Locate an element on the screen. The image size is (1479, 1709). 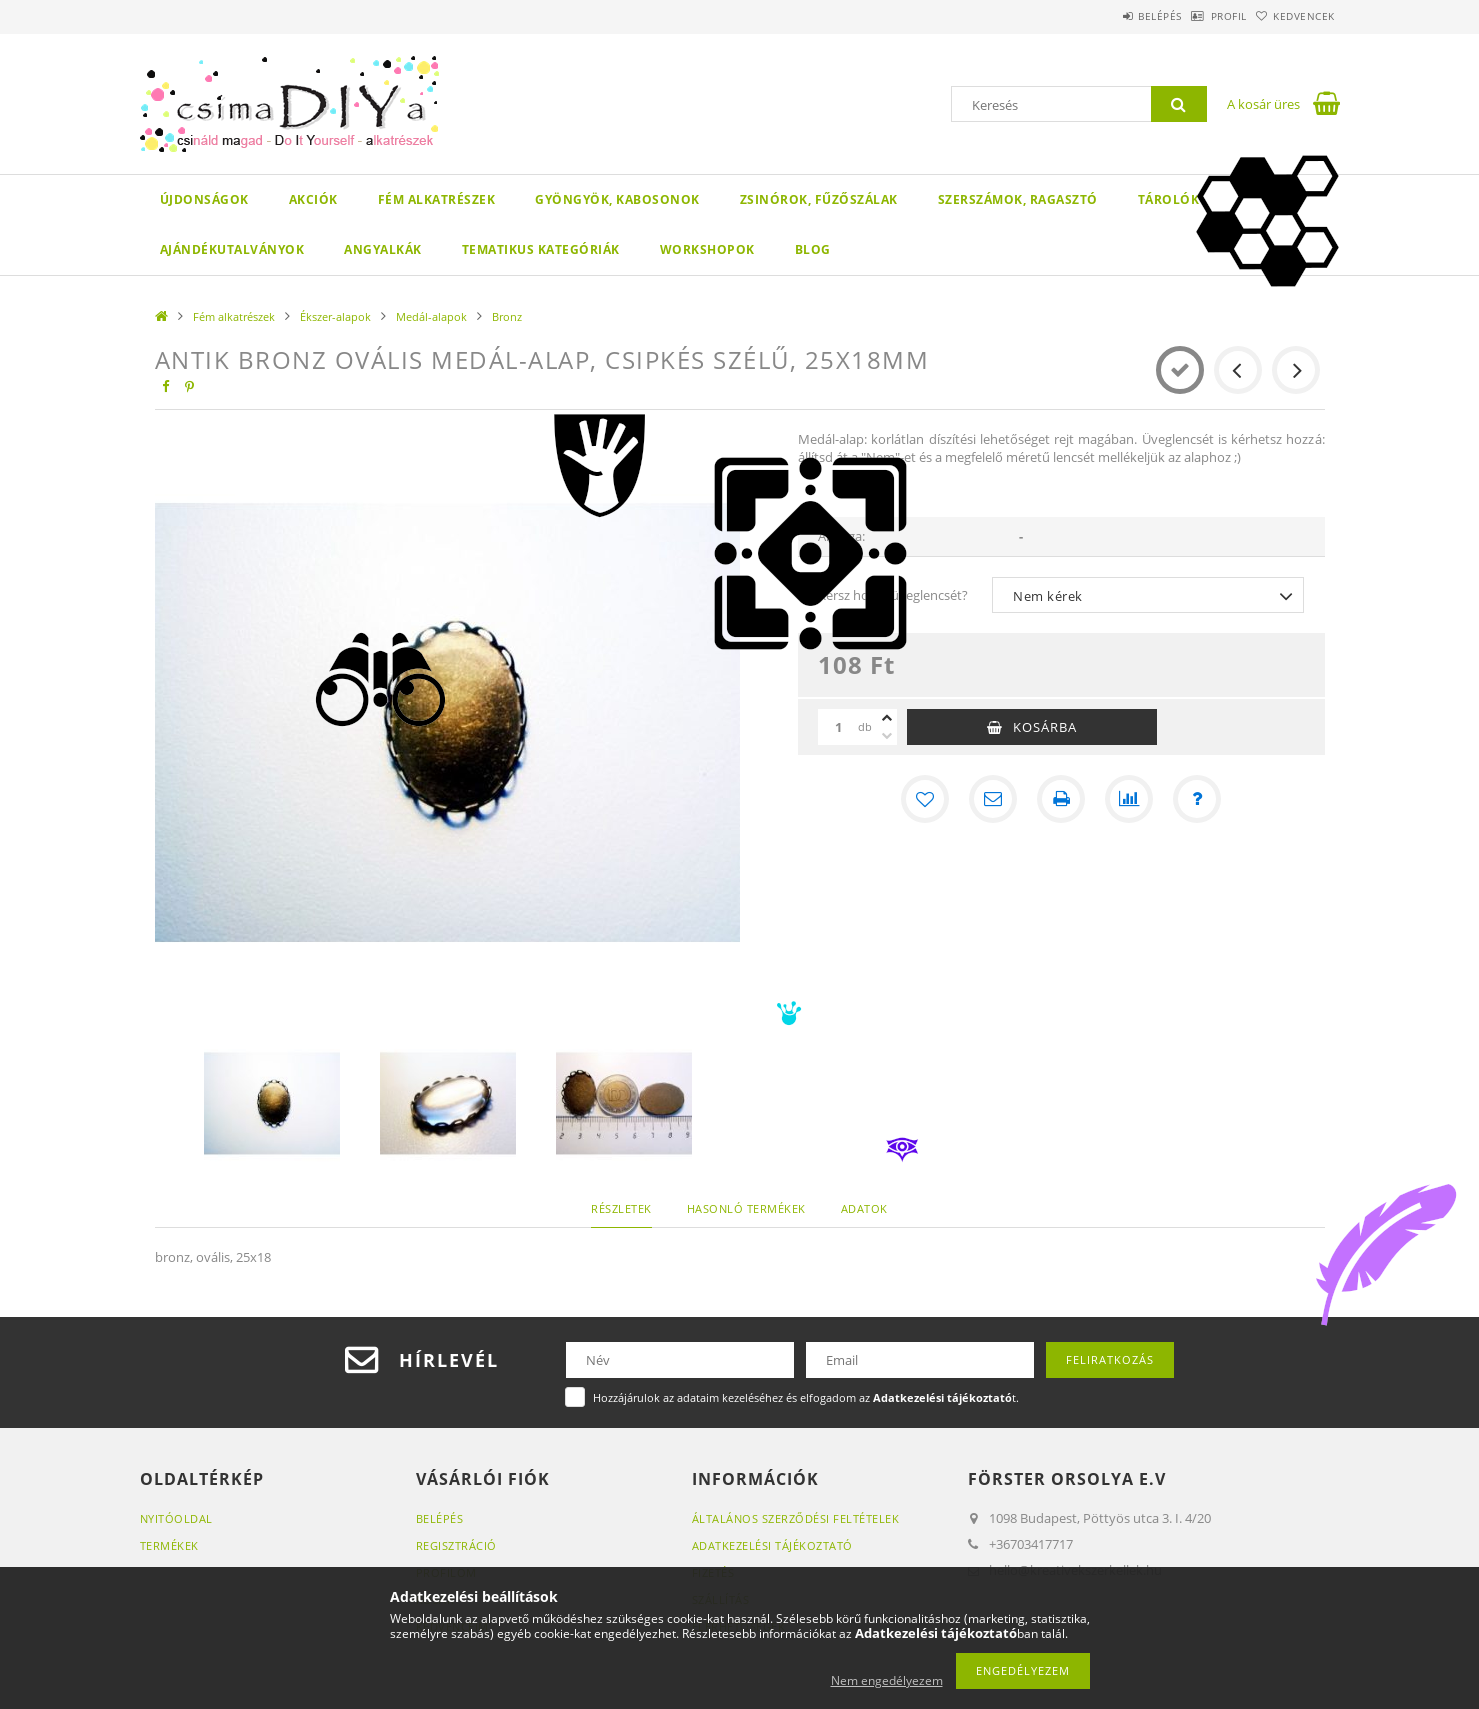
search or explore content is located at coordinates (380, 679).